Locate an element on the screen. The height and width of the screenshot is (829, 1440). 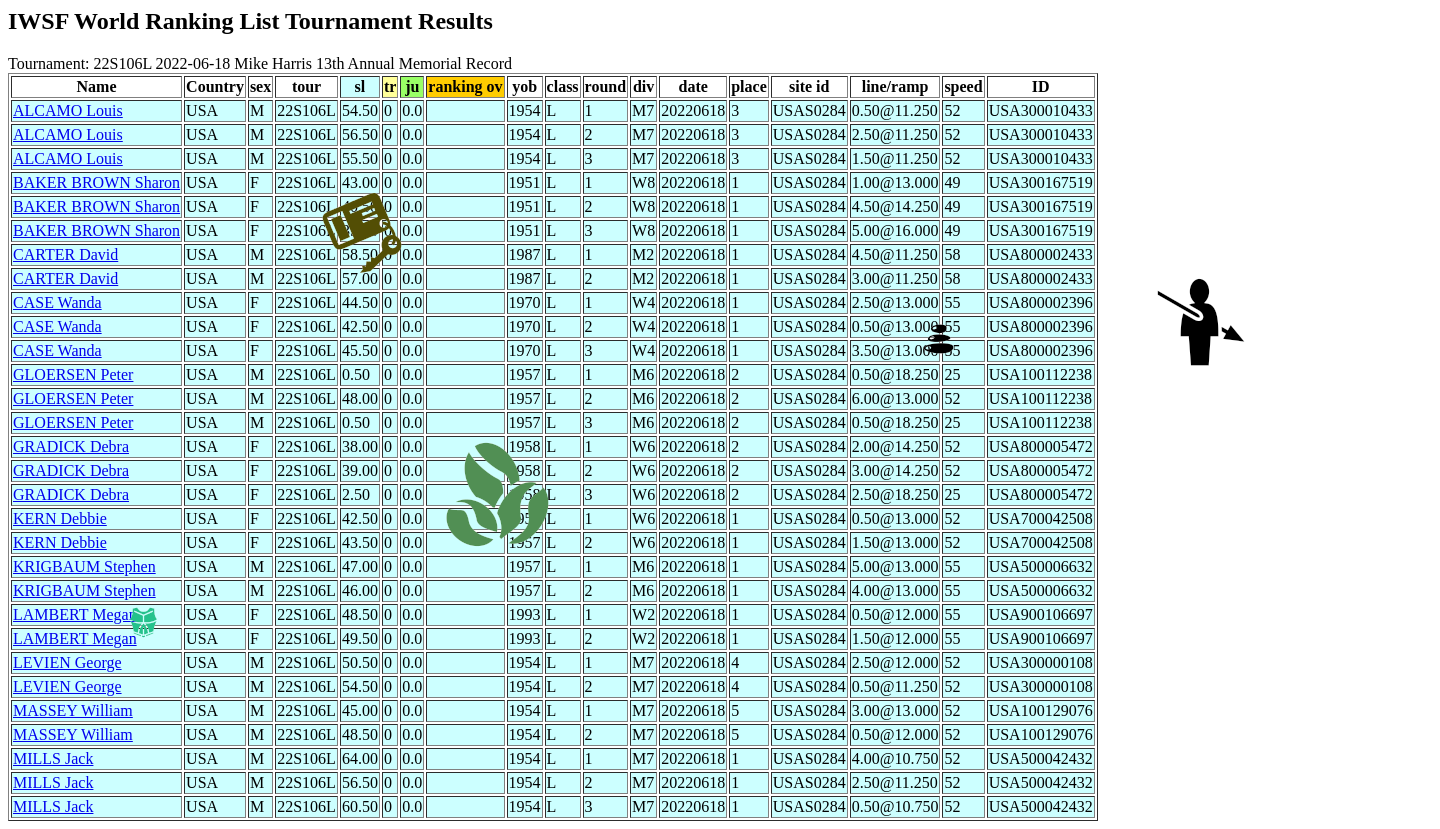
indicates a piercing or stabbing attack in a game is located at coordinates (1201, 322).